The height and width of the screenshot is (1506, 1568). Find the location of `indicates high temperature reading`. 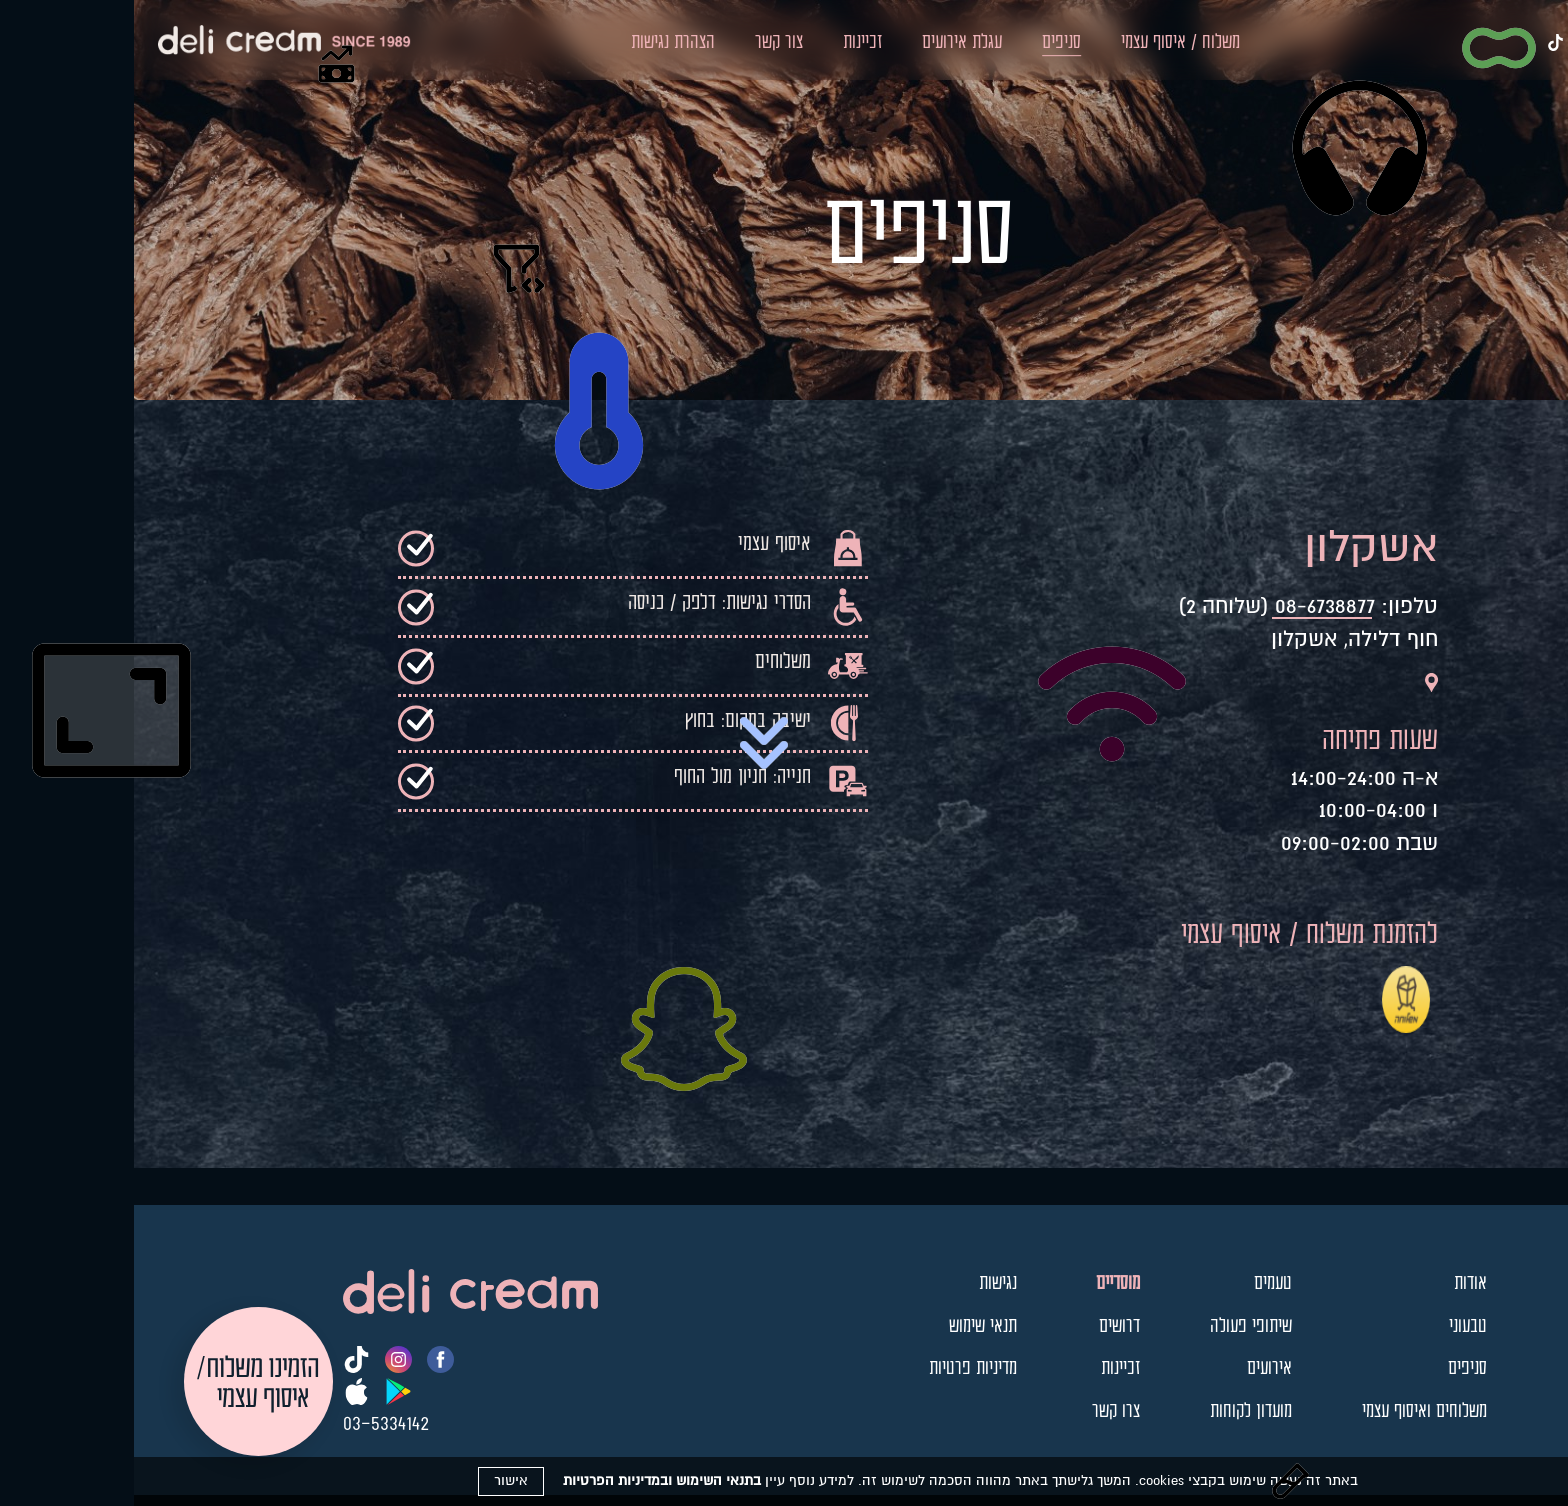

indicates high temperature reading is located at coordinates (599, 411).